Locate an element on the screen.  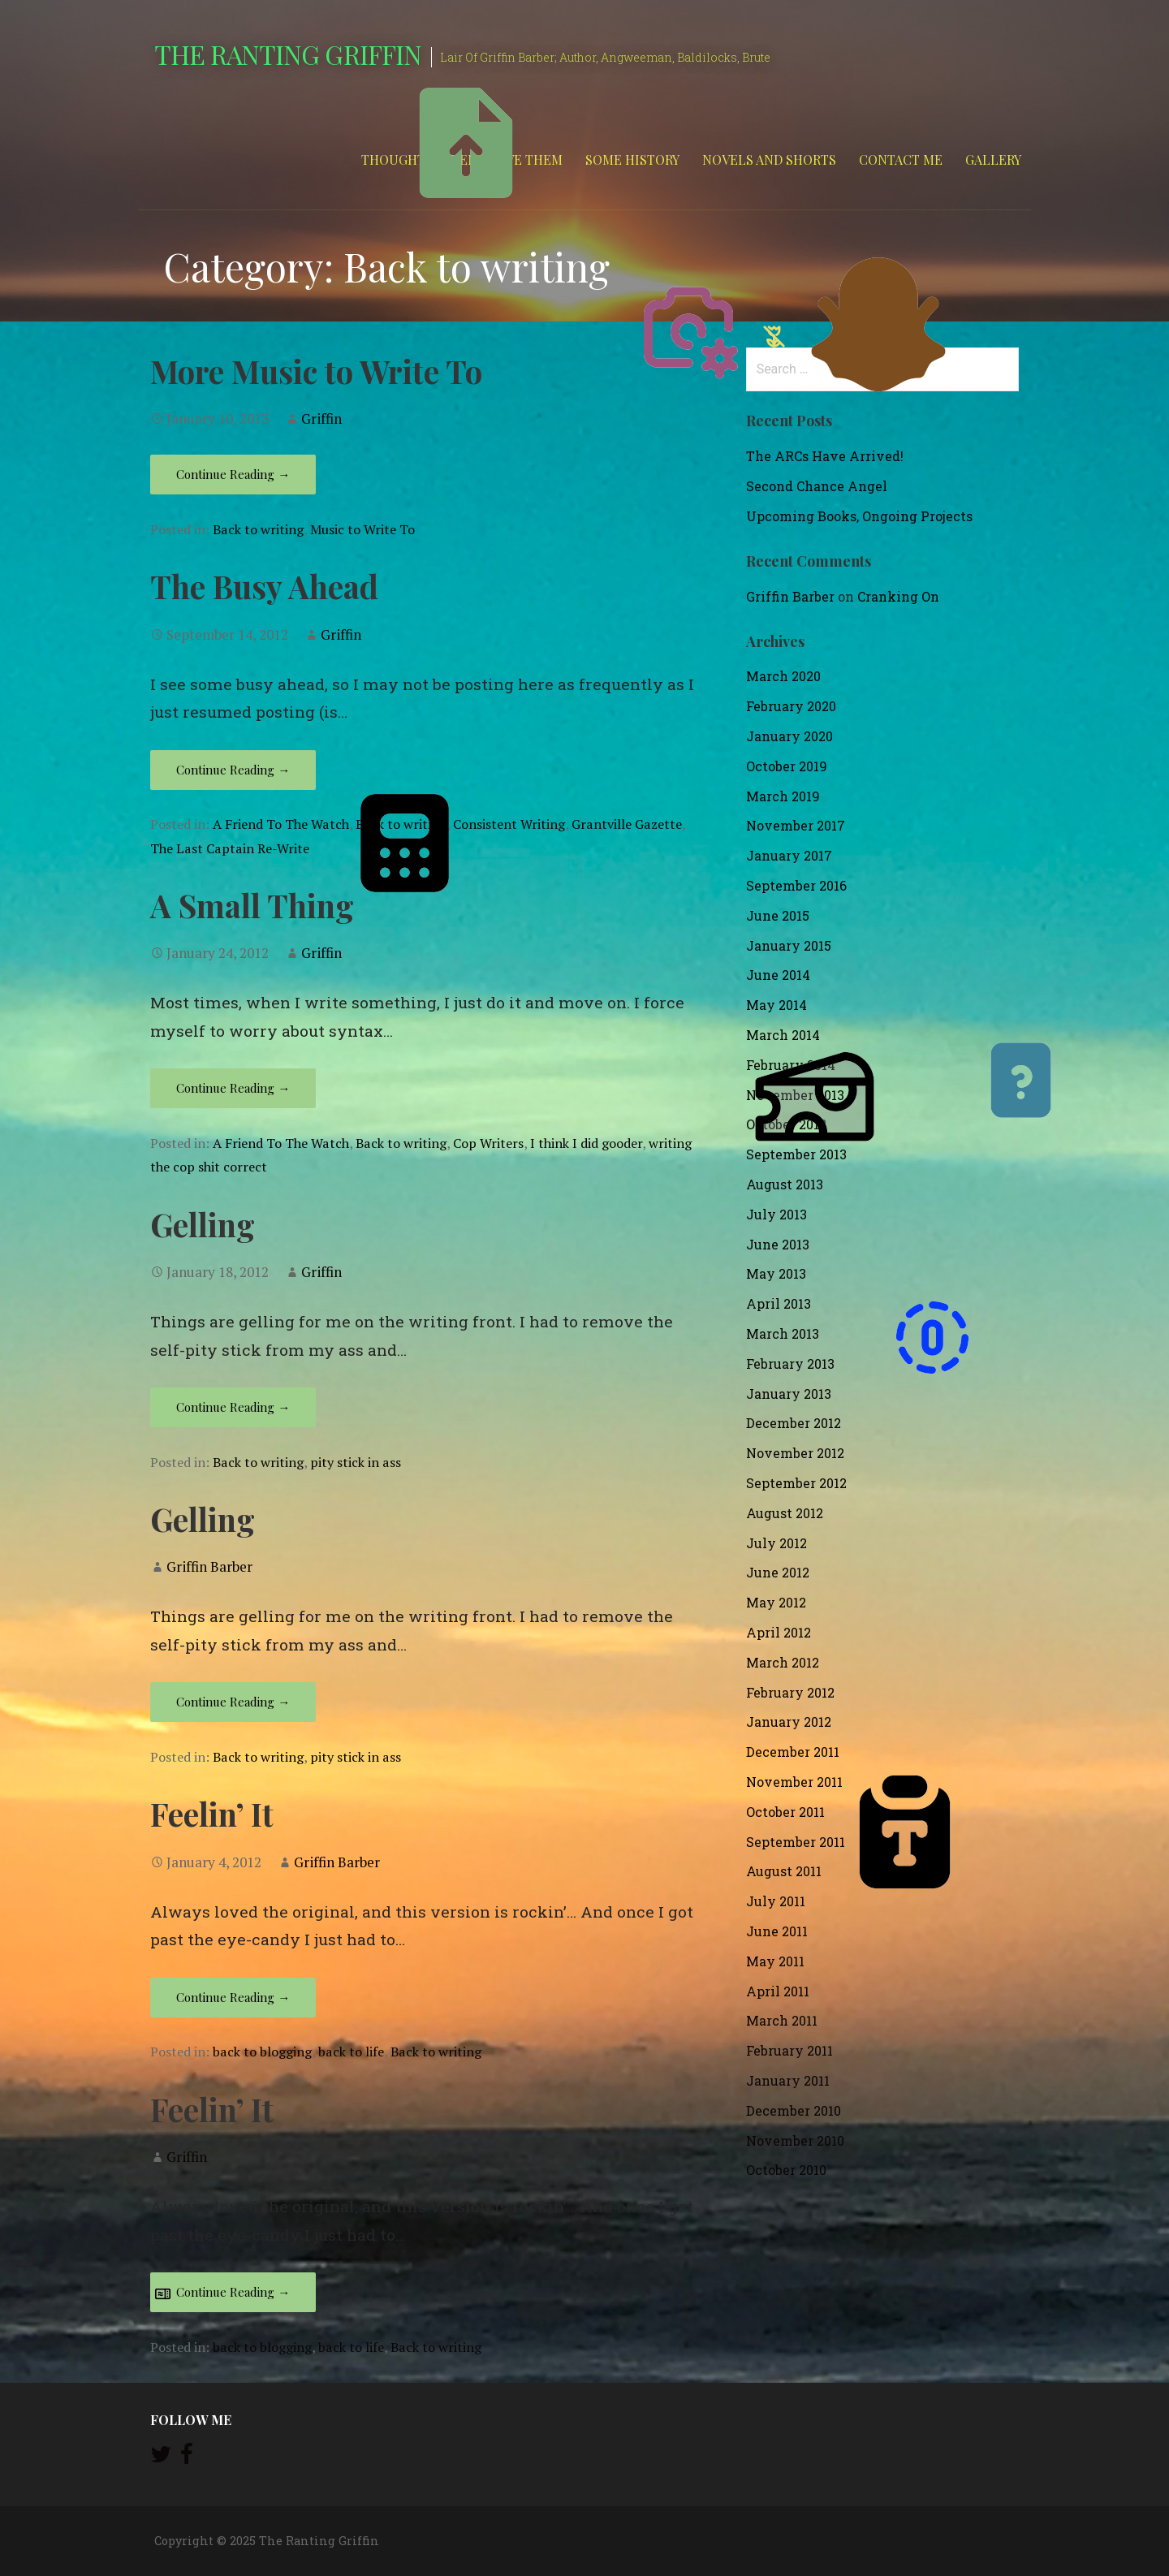
browse dairy or cheese products is located at coordinates (814, 1102).